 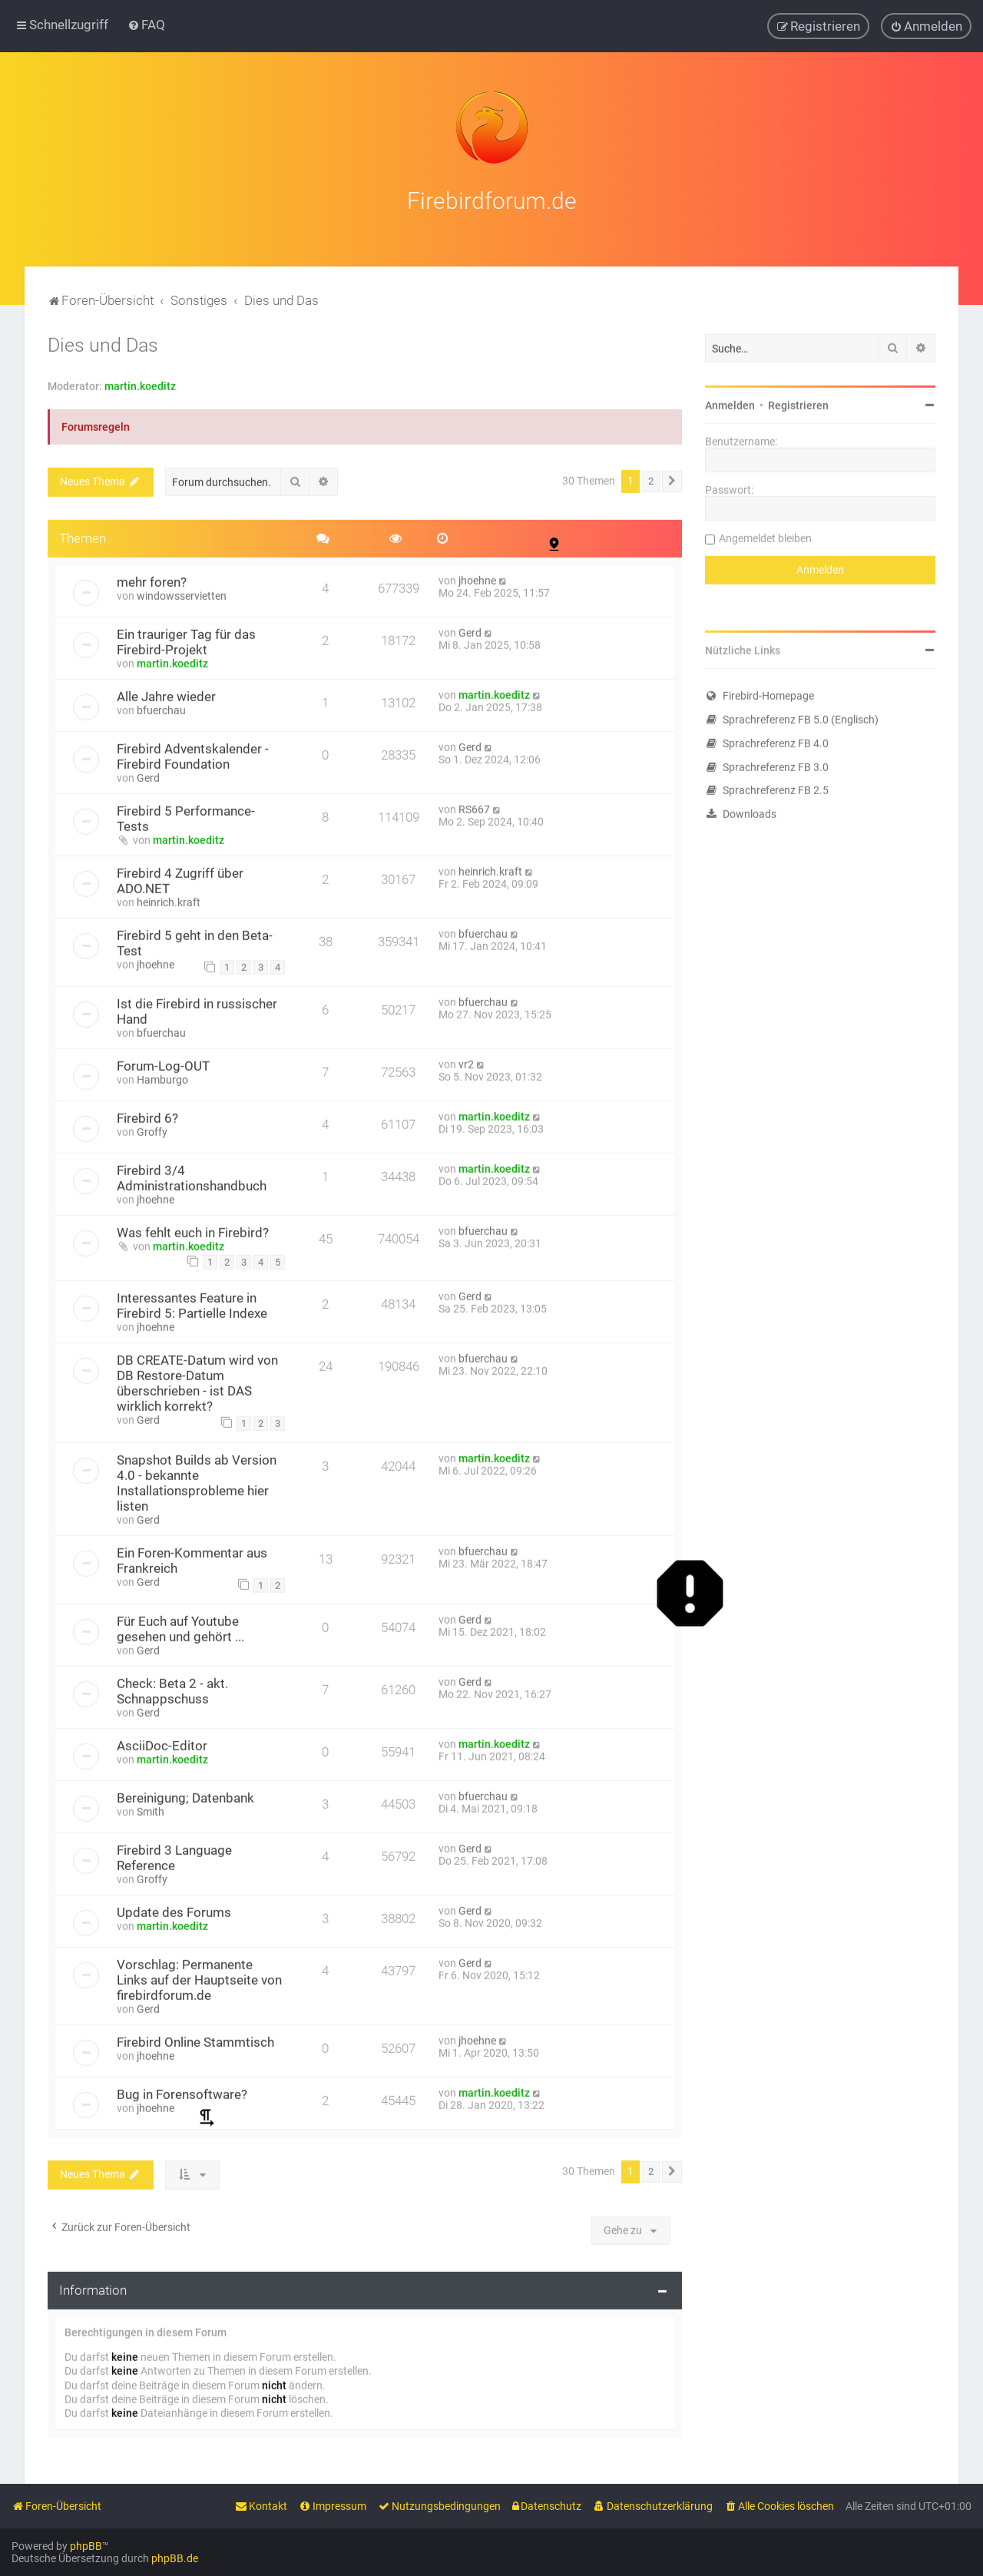 I want to click on report a problem or issue, so click(x=690, y=1593).